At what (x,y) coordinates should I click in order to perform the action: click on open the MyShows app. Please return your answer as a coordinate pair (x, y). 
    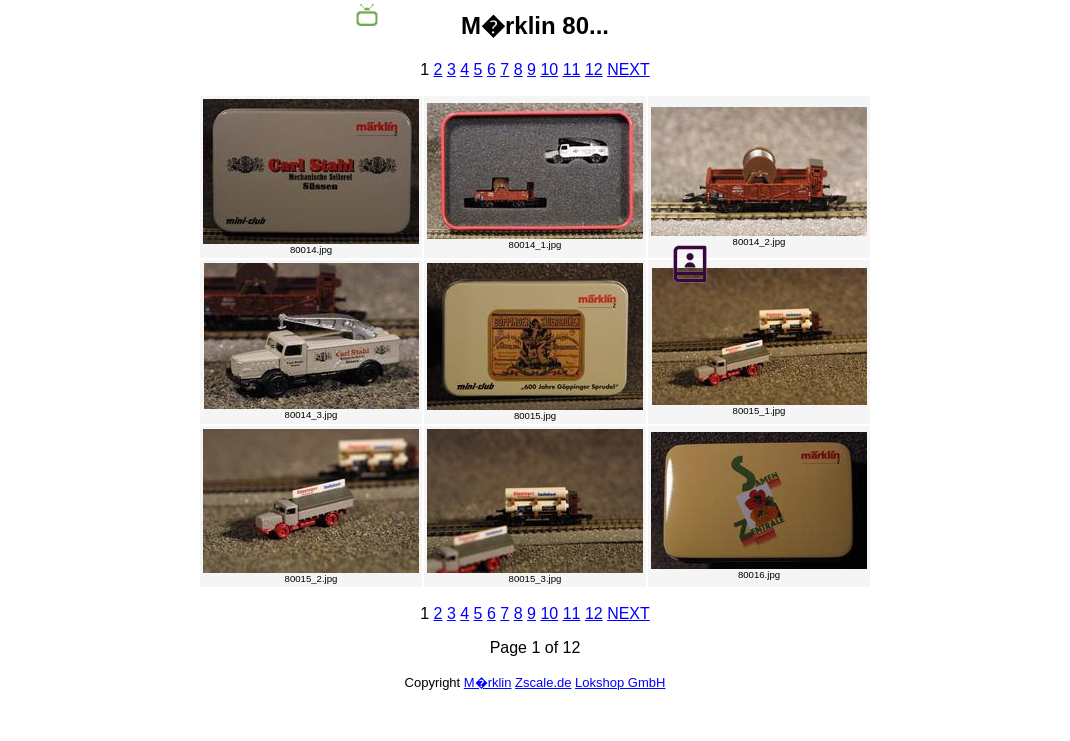
    Looking at the image, I should click on (367, 15).